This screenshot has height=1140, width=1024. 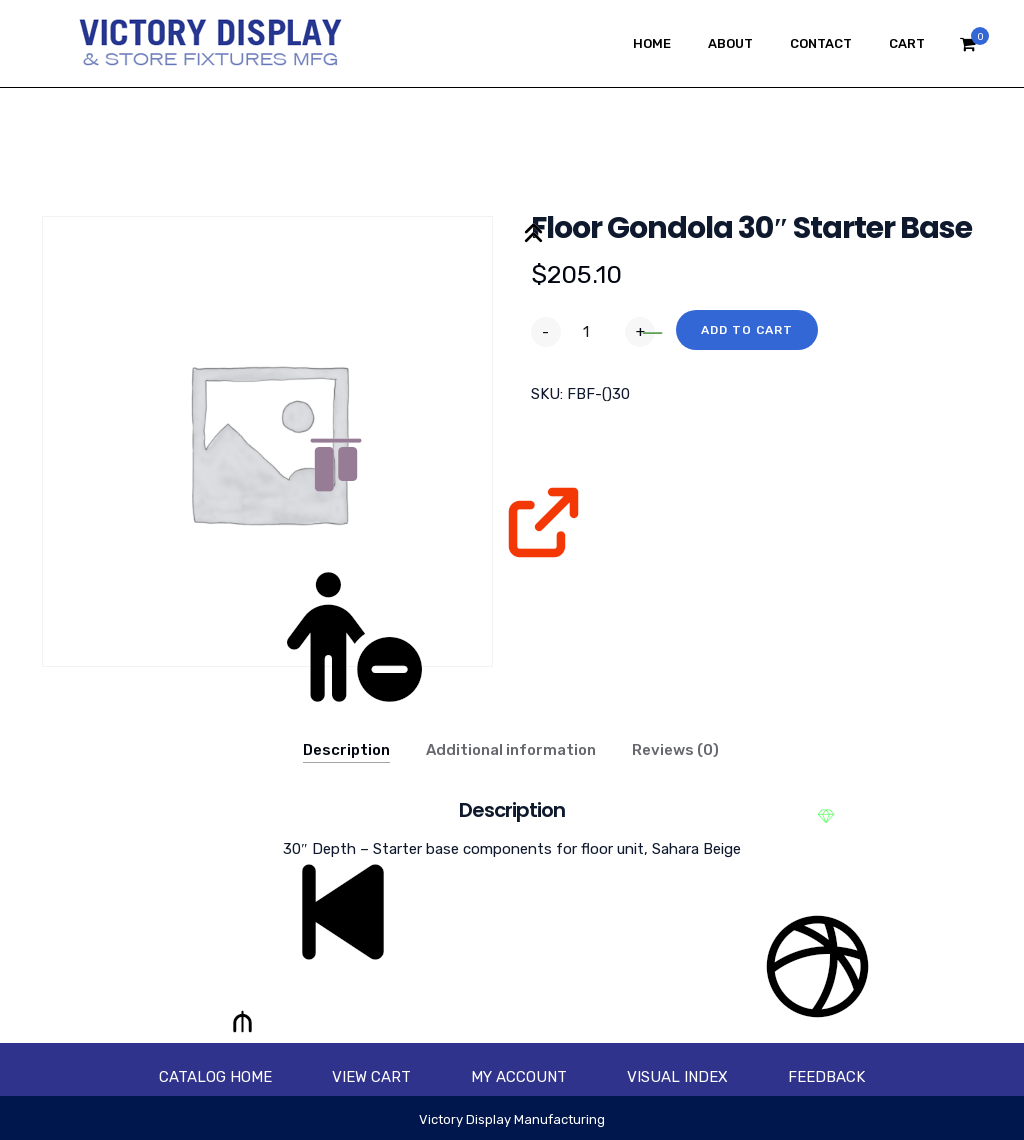 I want to click on open link in a new tab or window, so click(x=543, y=522).